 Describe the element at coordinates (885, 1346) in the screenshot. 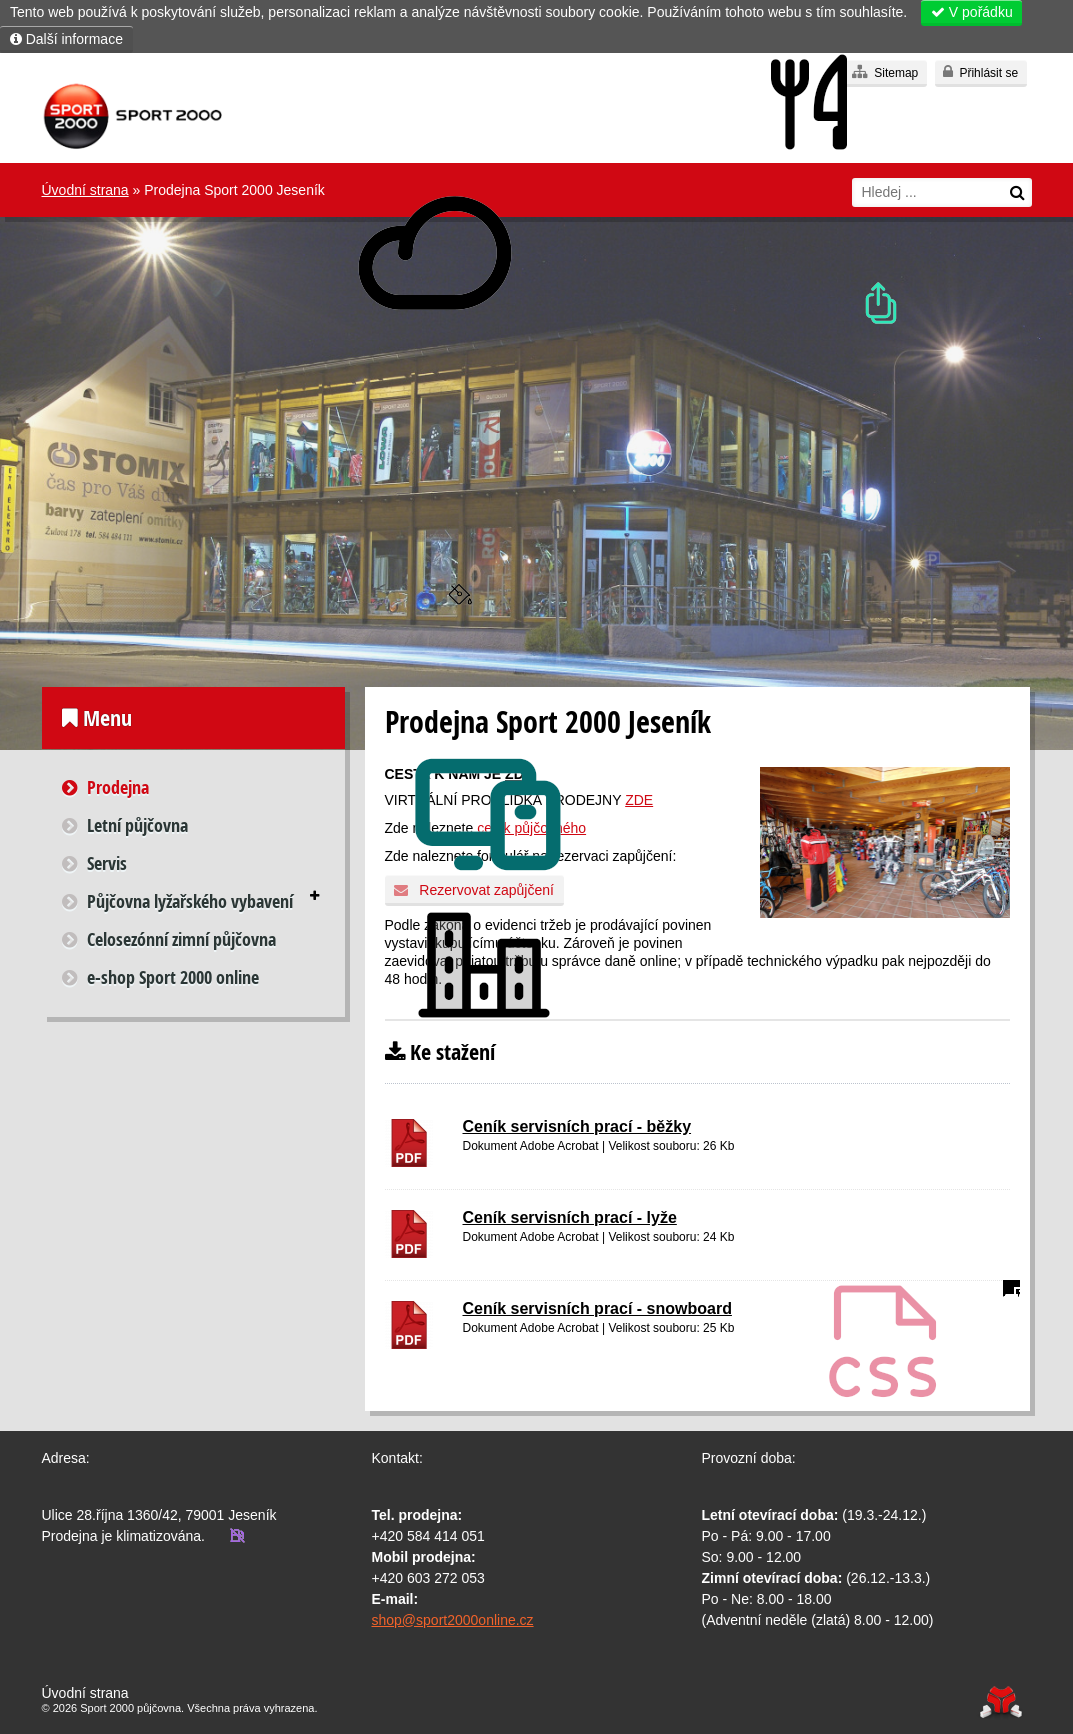

I see `view or open a CSS stylesheet file` at that location.